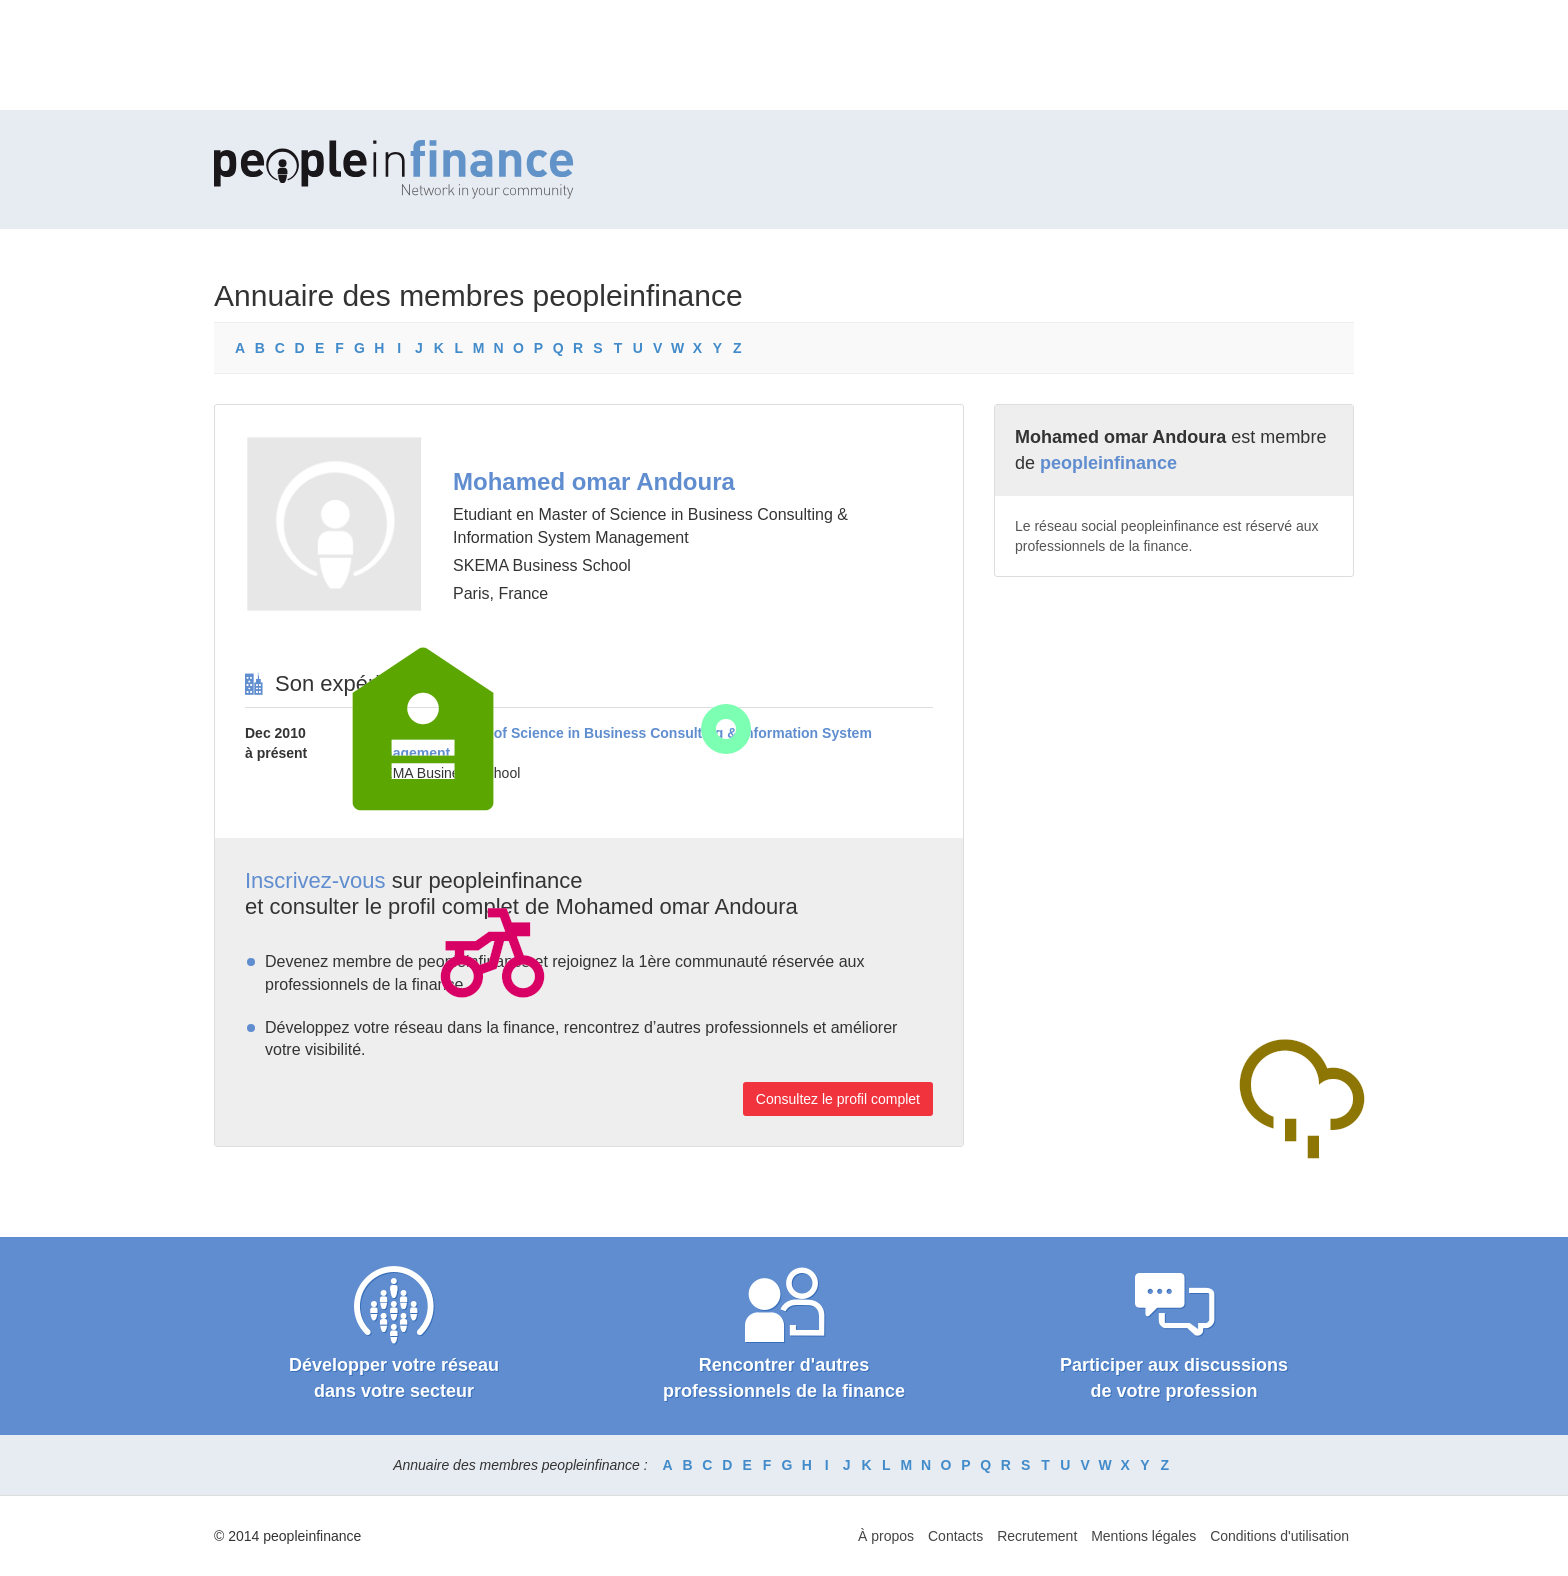  I want to click on indicates light rain or drizzle conditions, so click(1302, 1096).